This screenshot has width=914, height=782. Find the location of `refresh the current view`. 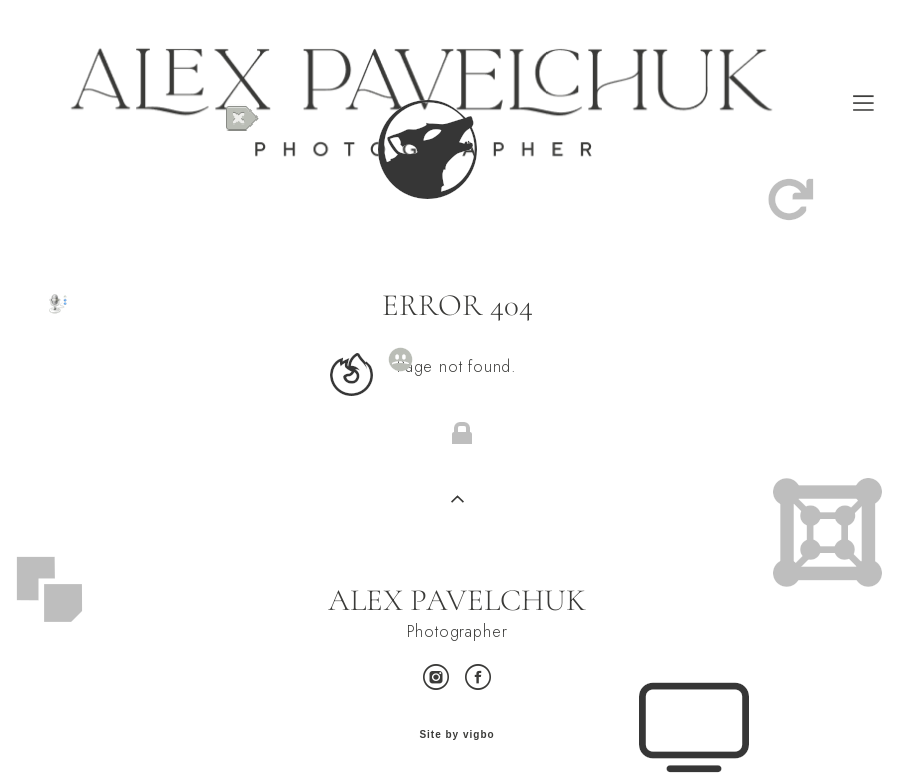

refresh the current view is located at coordinates (792, 199).